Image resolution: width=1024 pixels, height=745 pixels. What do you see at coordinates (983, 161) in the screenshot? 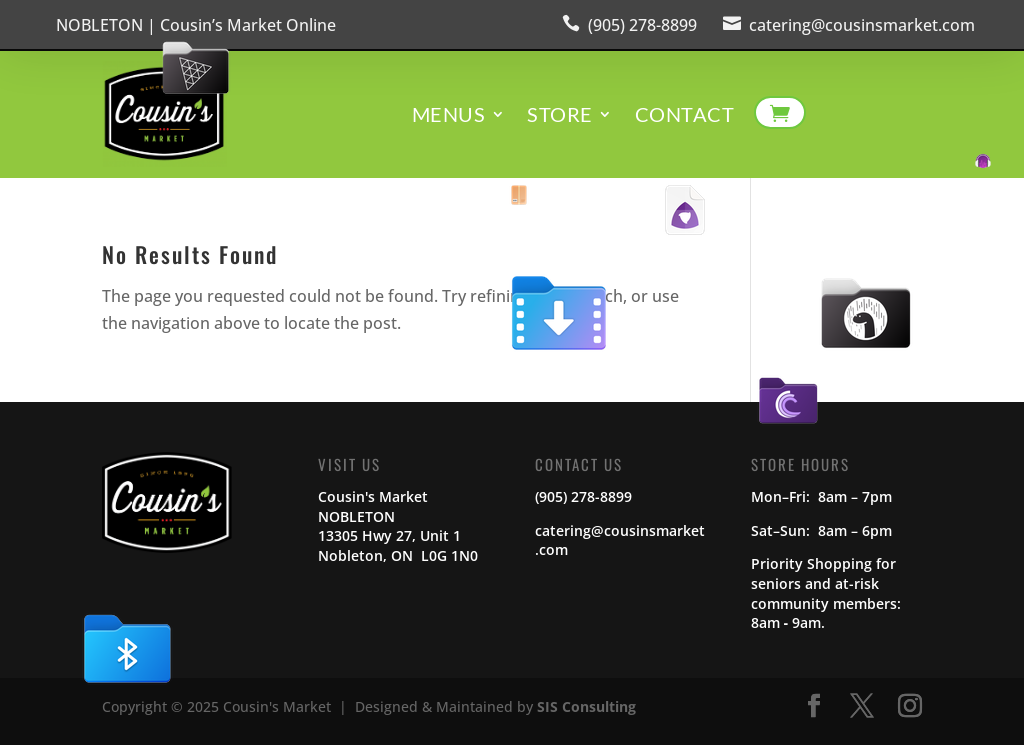
I see `audio output device connected` at bounding box center [983, 161].